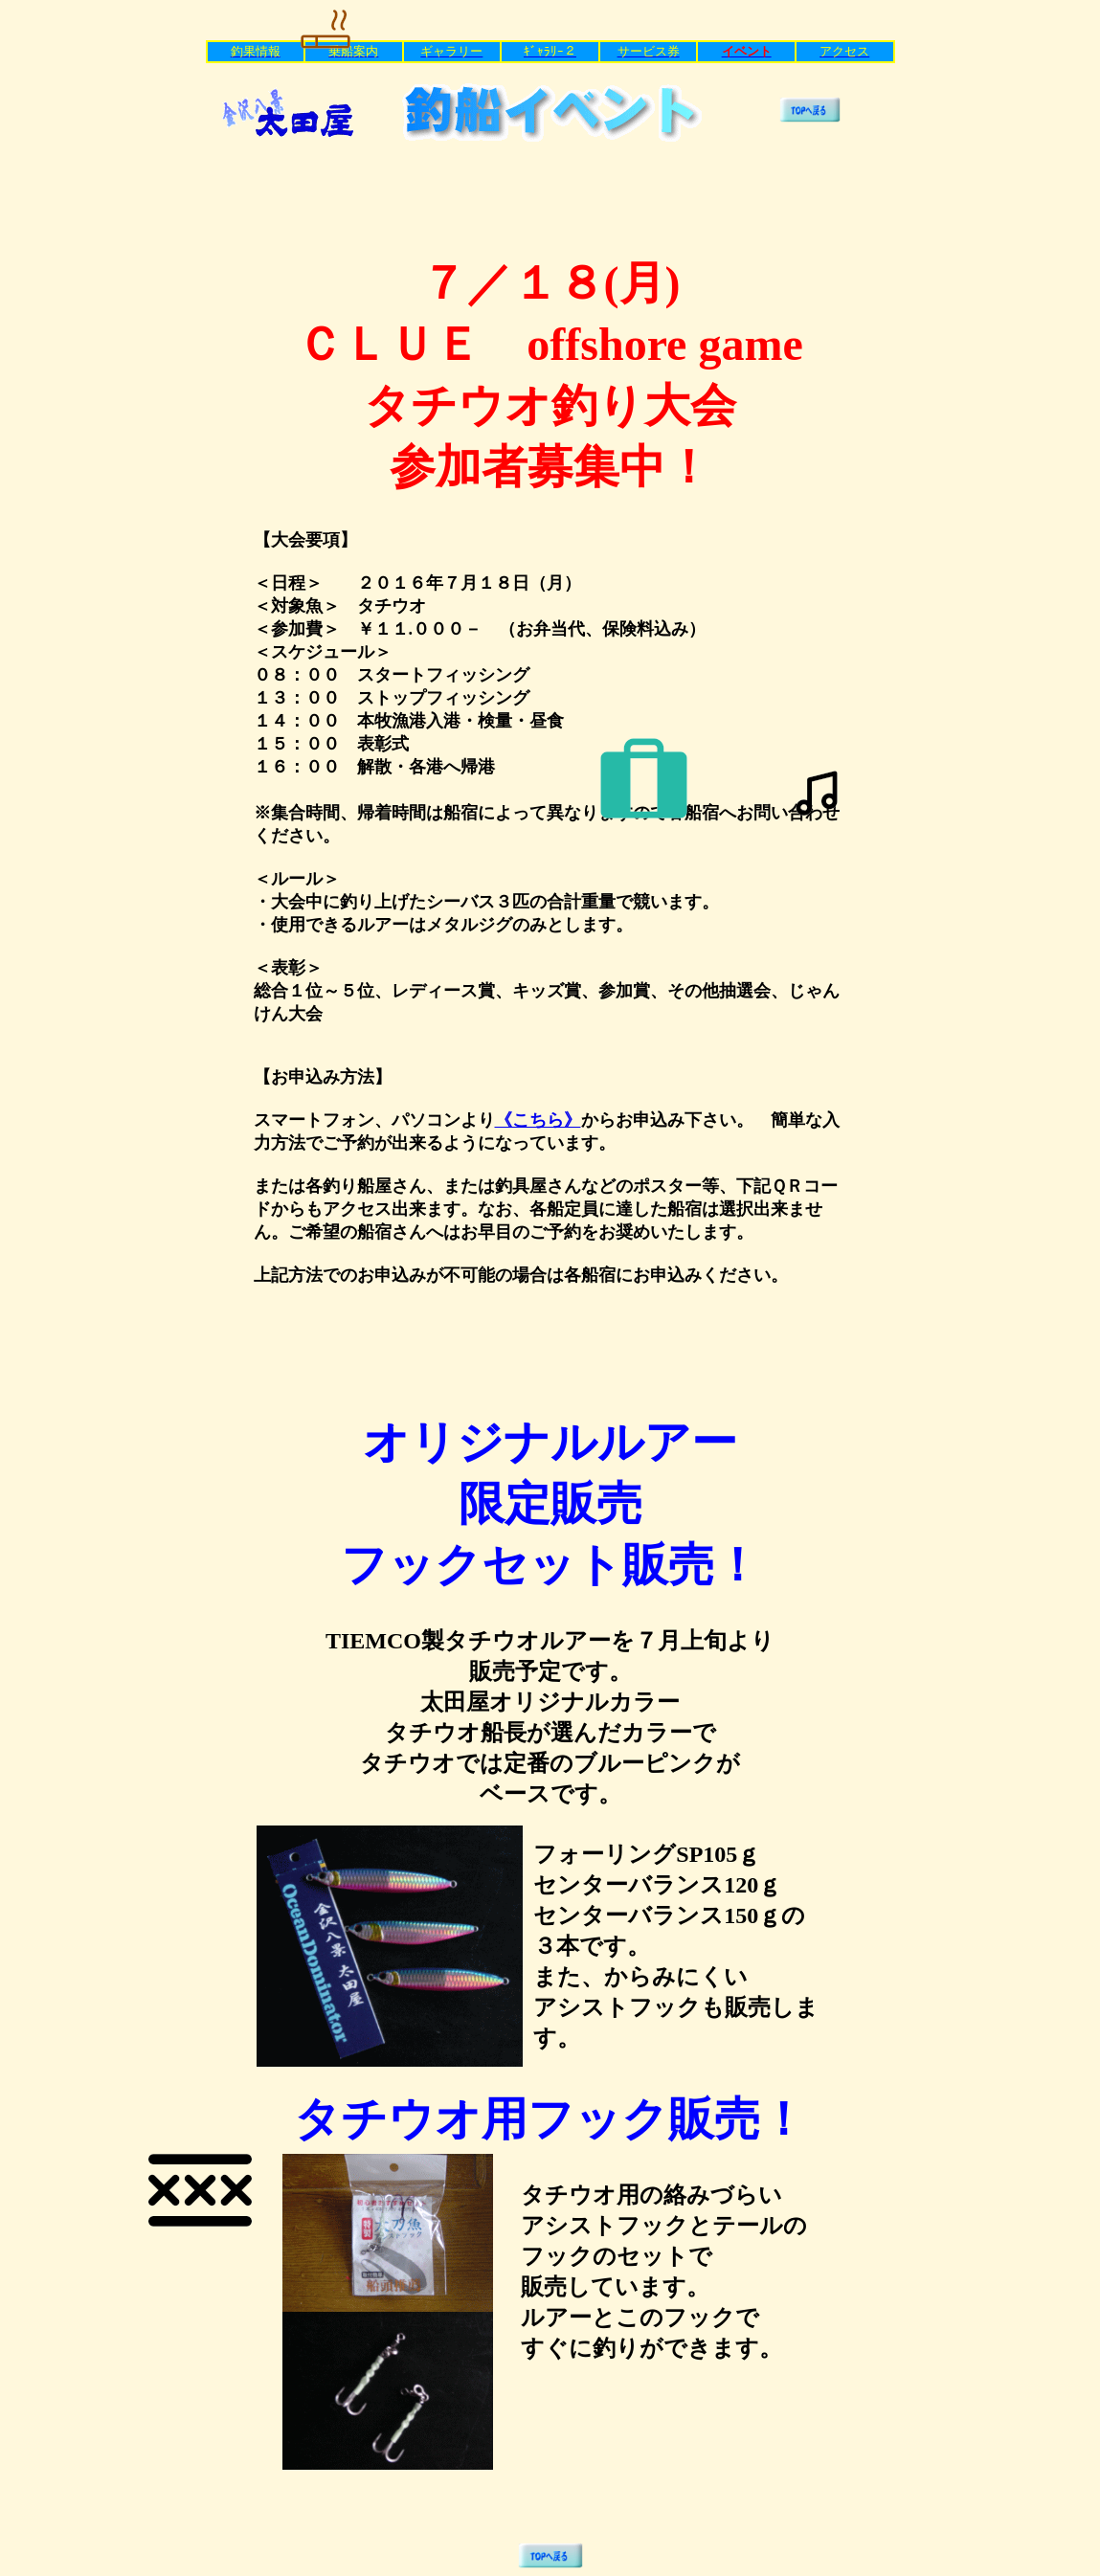  I want to click on access travel or trip planning features, so click(643, 781).